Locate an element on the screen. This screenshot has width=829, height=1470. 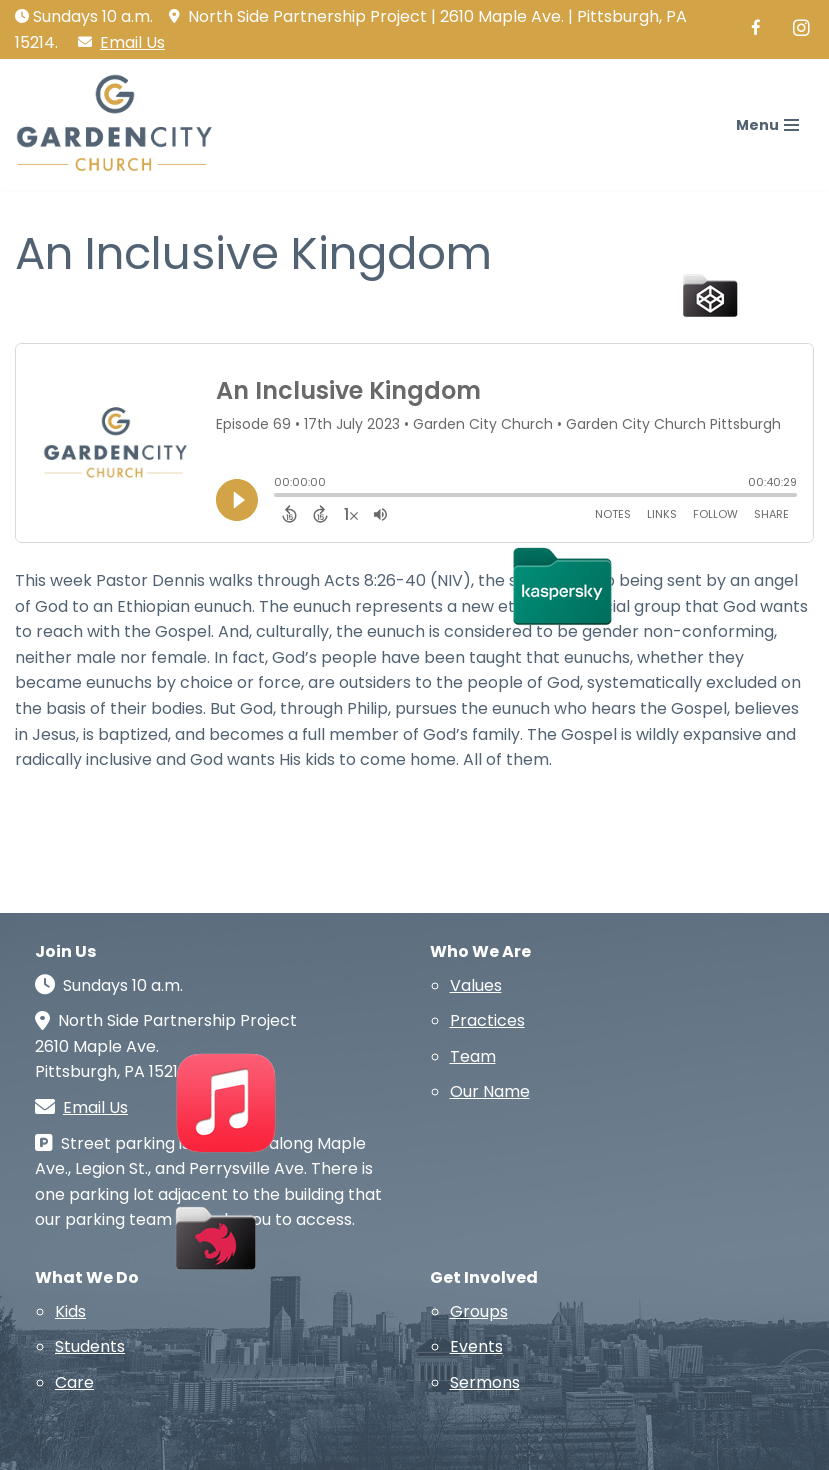
open apple music app is located at coordinates (226, 1103).